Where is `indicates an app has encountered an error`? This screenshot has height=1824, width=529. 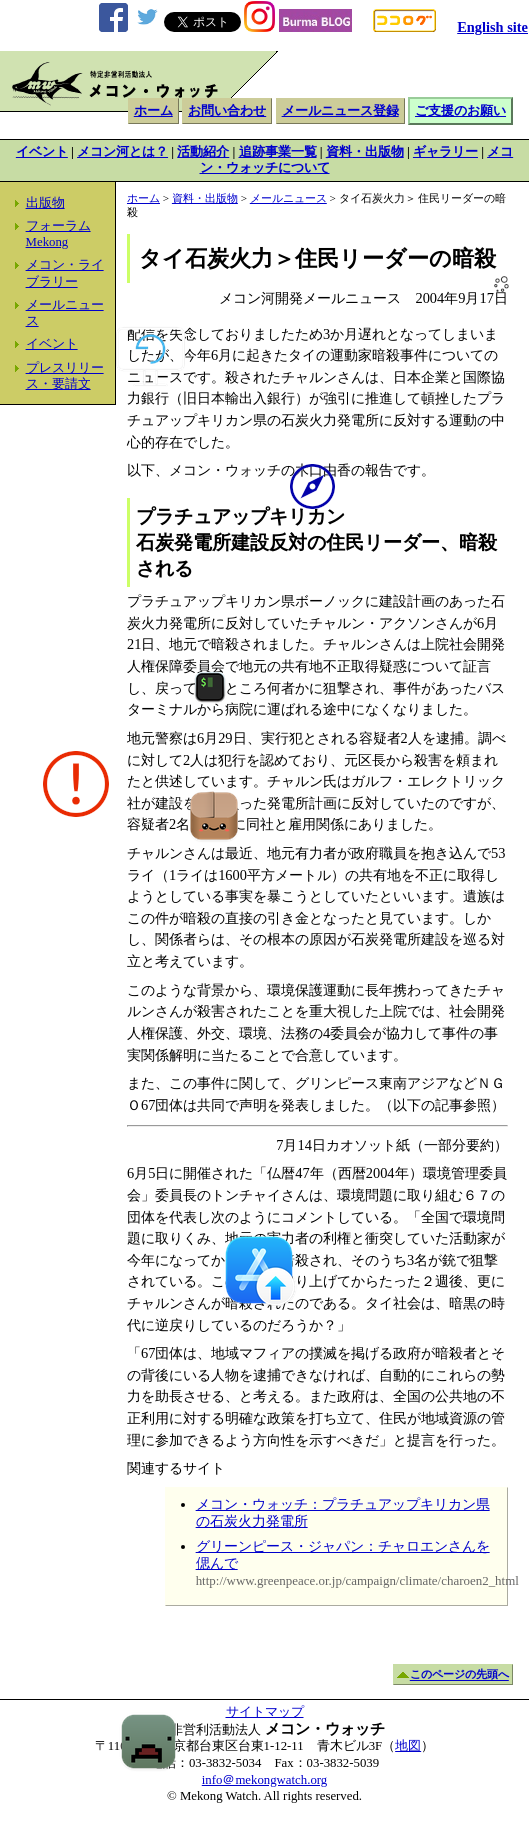 indicates an app has encountered an error is located at coordinates (76, 784).